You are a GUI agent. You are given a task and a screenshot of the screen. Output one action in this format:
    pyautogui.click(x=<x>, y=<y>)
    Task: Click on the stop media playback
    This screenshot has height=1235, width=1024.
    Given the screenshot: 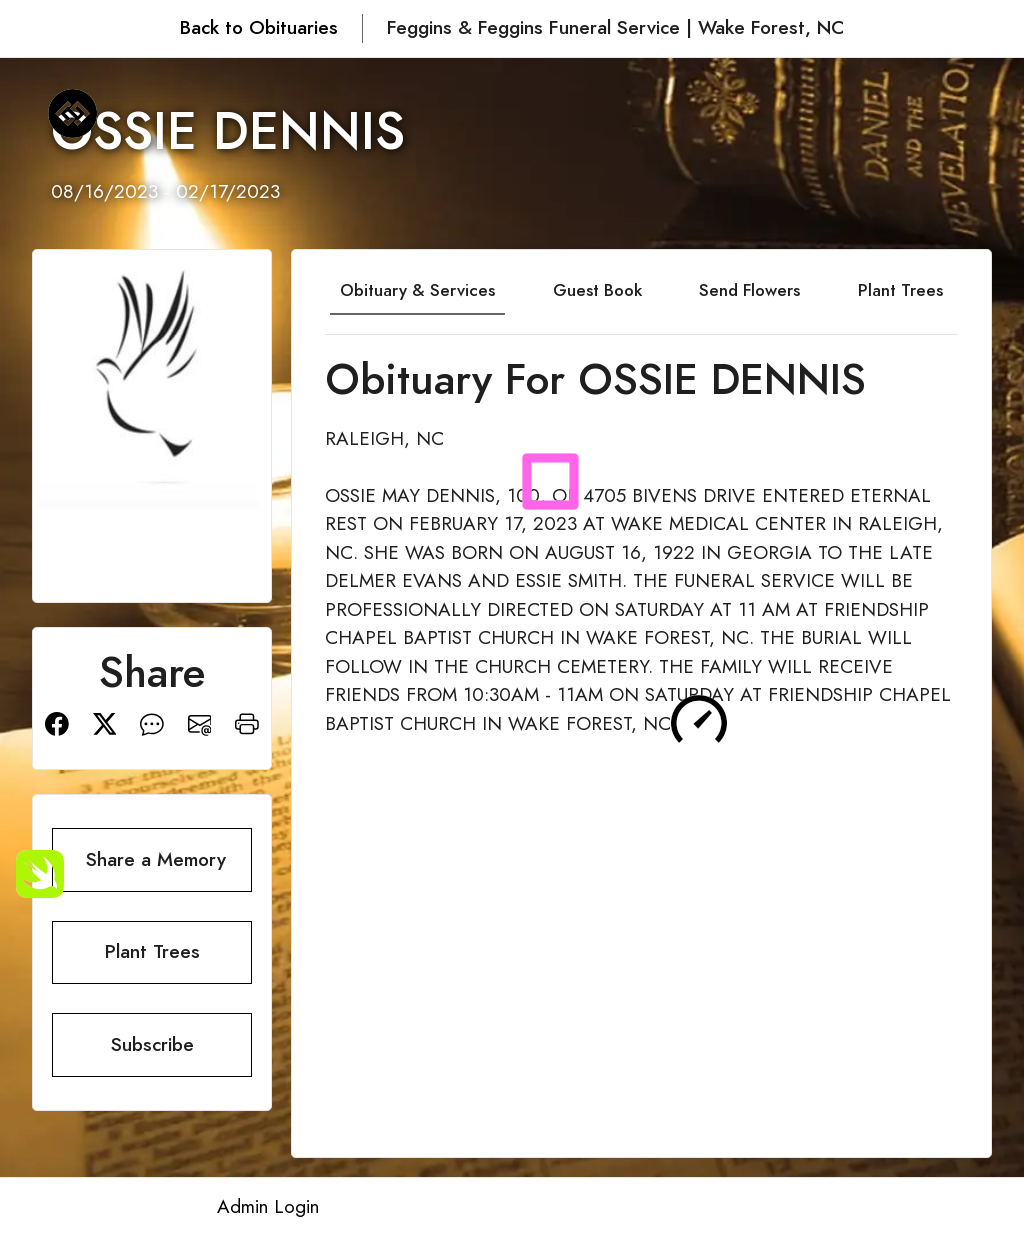 What is the action you would take?
    pyautogui.click(x=550, y=481)
    